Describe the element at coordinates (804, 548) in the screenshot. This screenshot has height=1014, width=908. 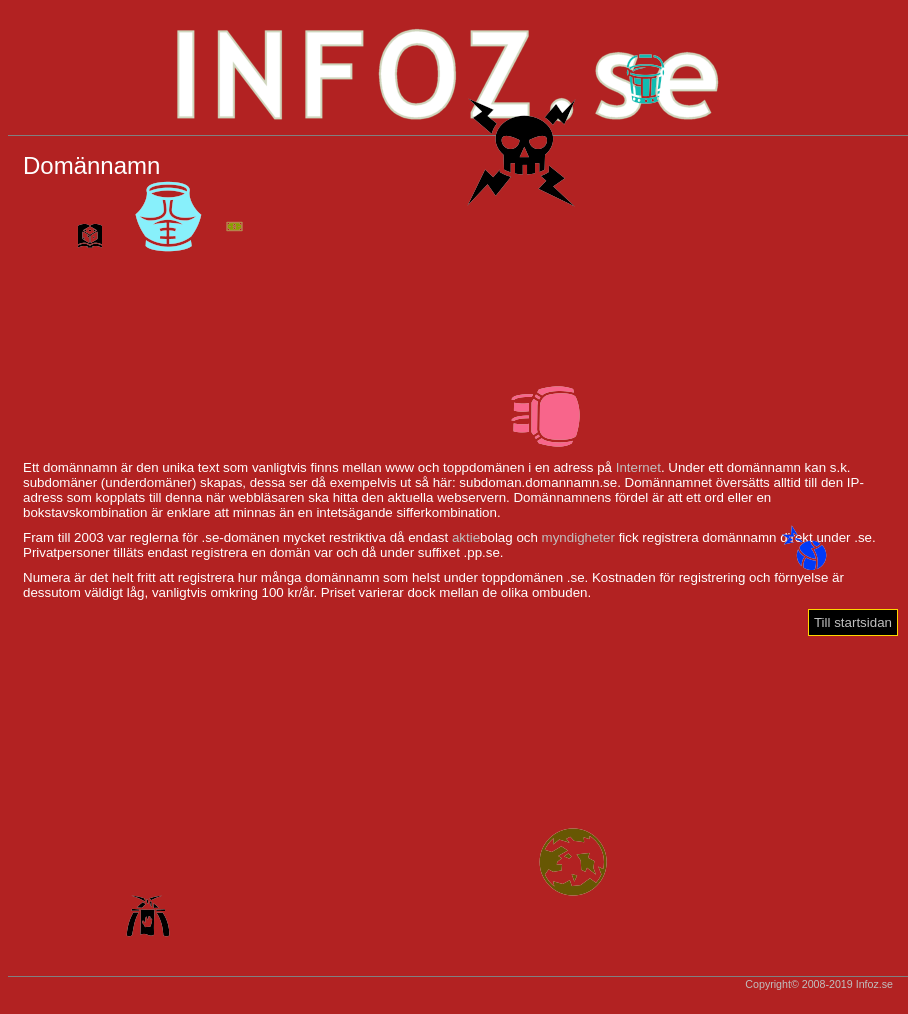
I see `activate explosive item in game` at that location.